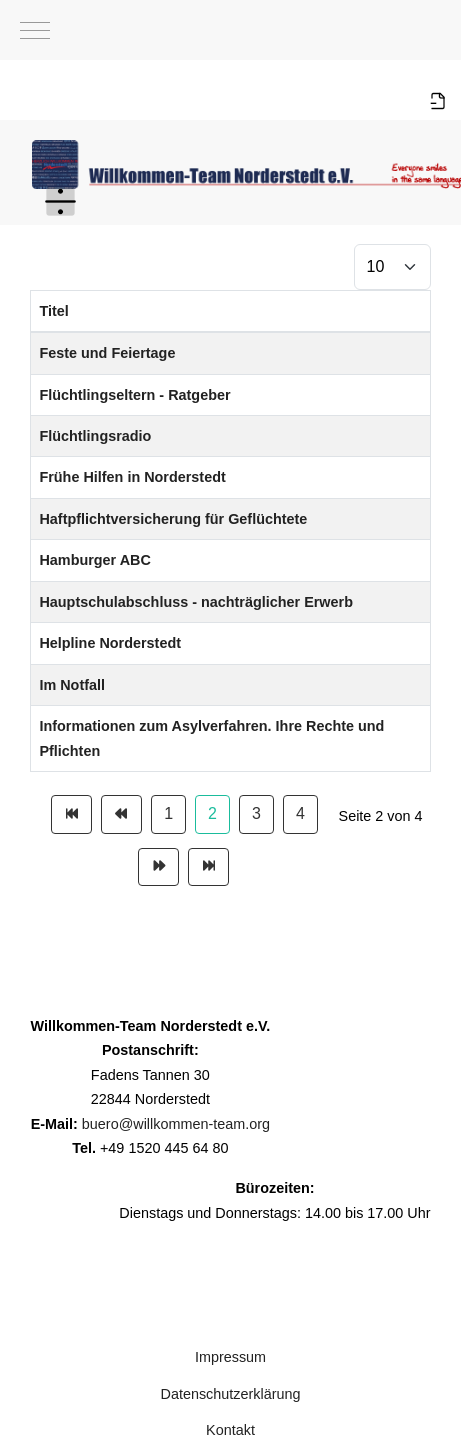 The image size is (461, 1447). Describe the element at coordinates (60, 201) in the screenshot. I see `perform division calculation` at that location.